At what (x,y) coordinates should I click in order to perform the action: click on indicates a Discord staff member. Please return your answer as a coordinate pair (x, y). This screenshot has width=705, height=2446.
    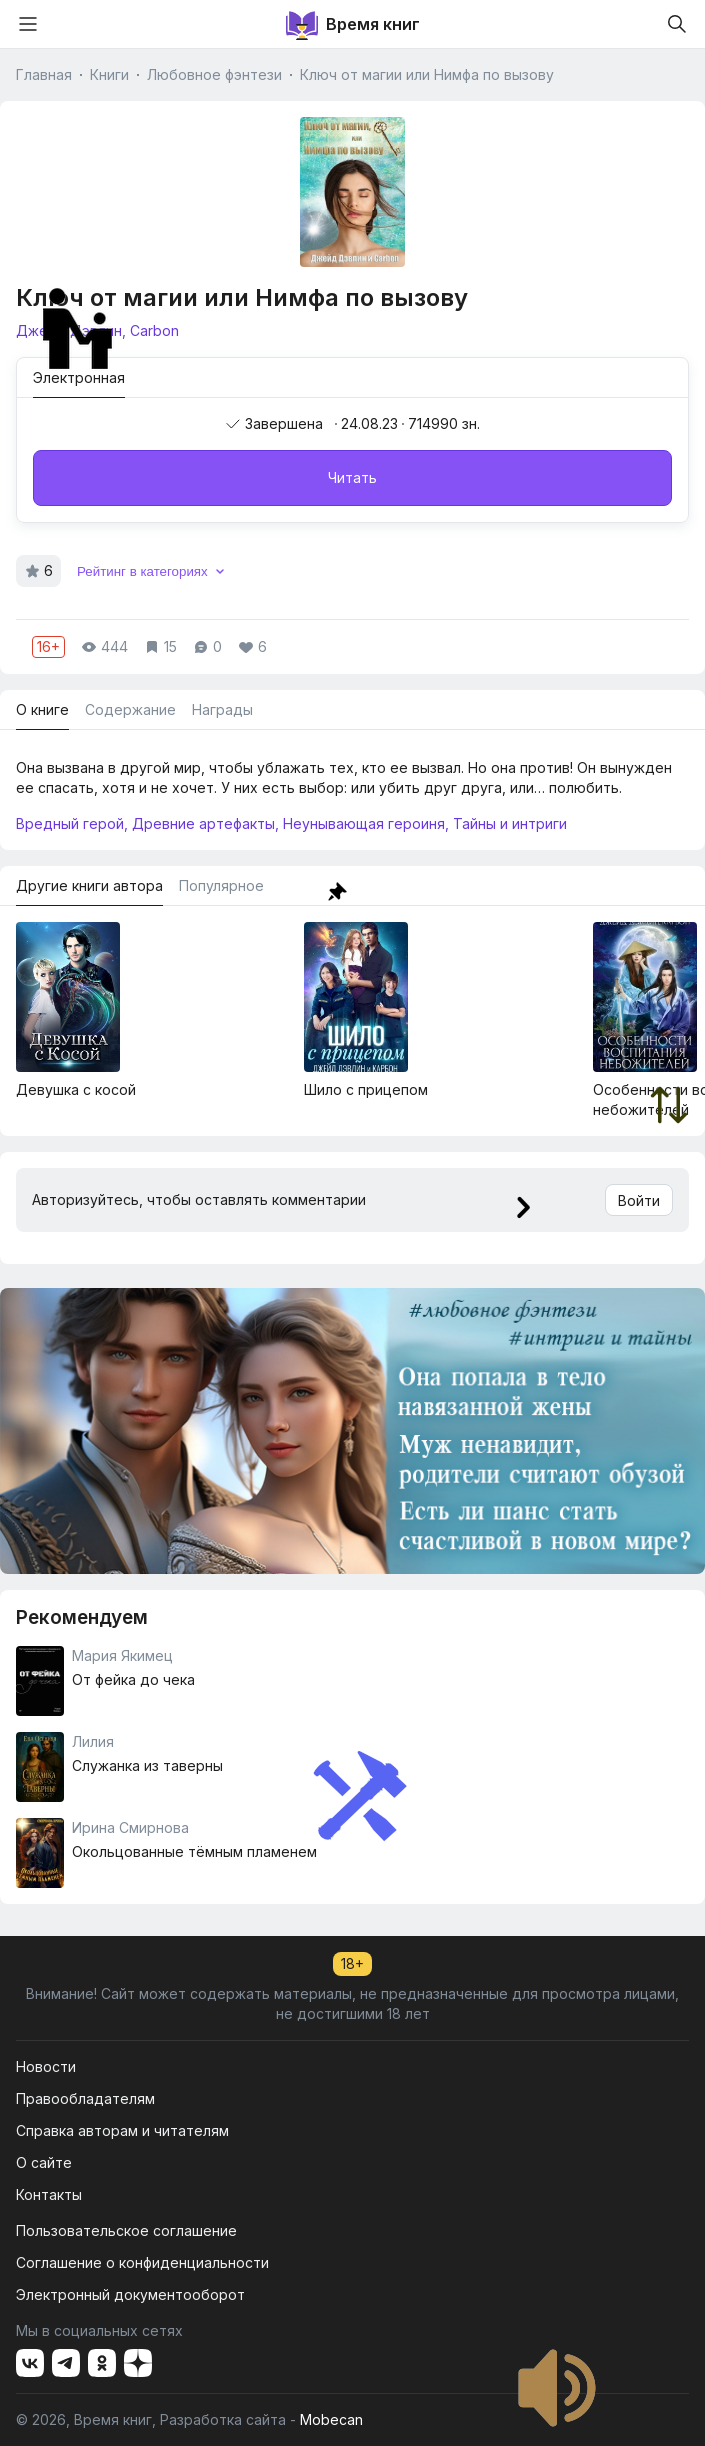
    Looking at the image, I should click on (360, 1796).